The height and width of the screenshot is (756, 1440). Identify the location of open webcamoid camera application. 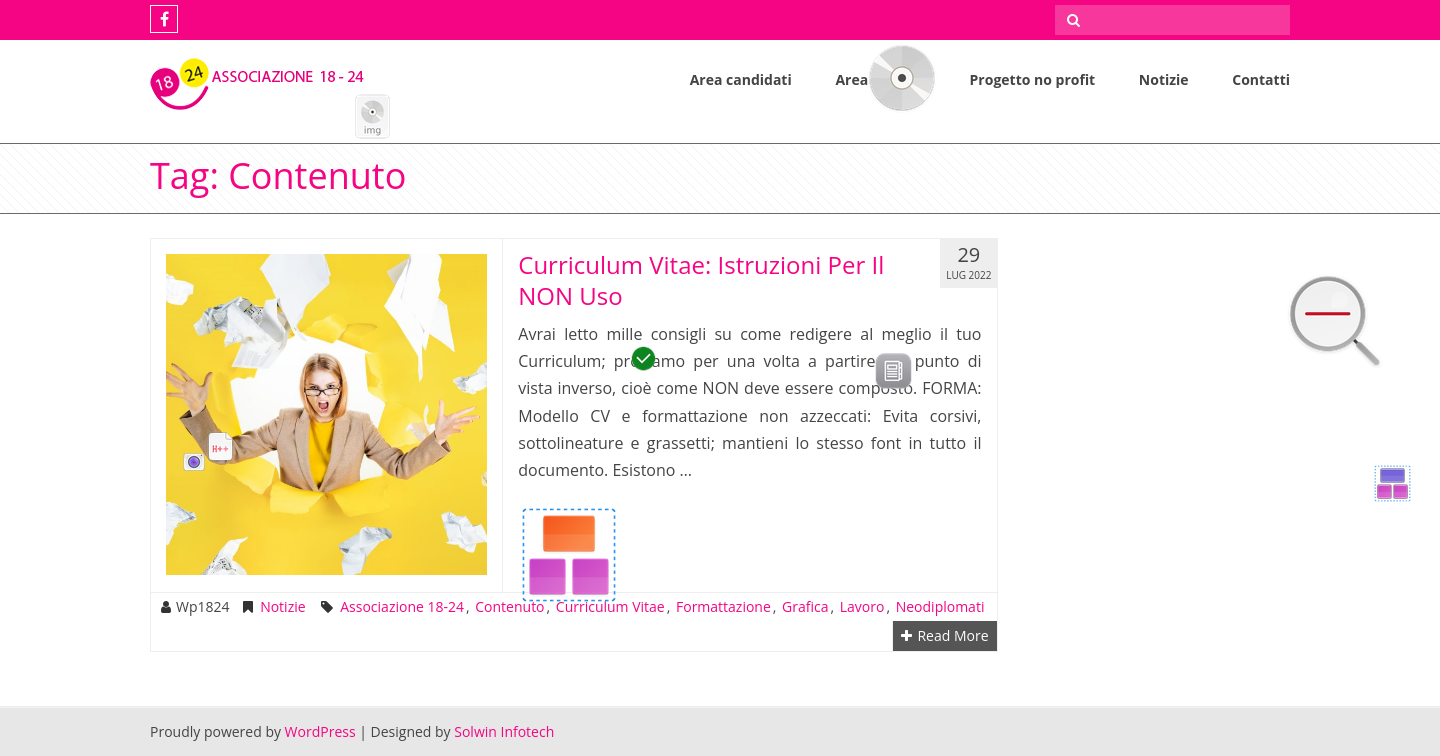
(194, 462).